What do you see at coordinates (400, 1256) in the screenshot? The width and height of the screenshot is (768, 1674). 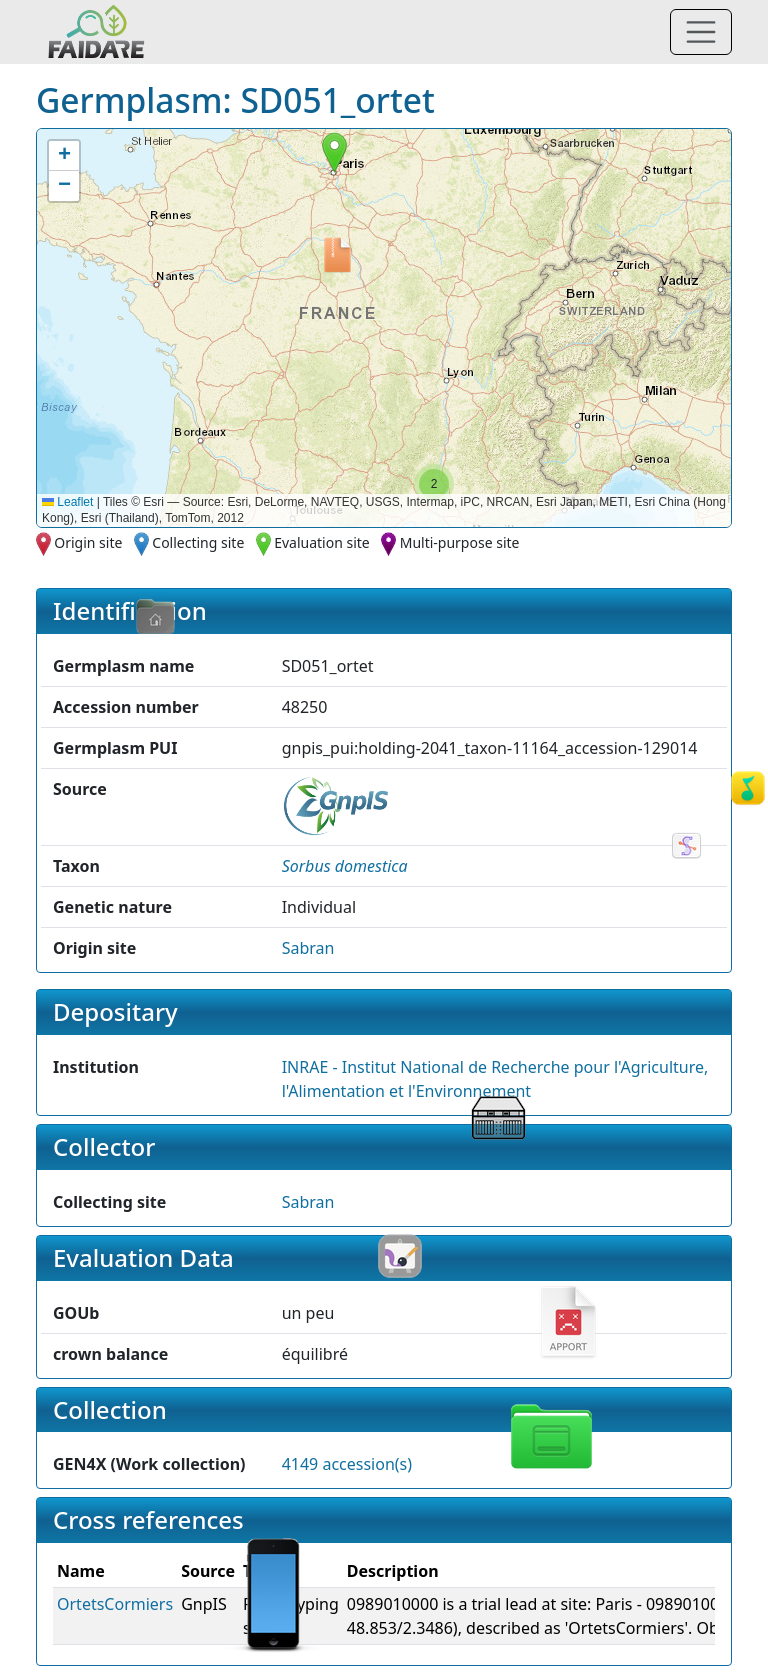 I see `create or design a new software project` at bounding box center [400, 1256].